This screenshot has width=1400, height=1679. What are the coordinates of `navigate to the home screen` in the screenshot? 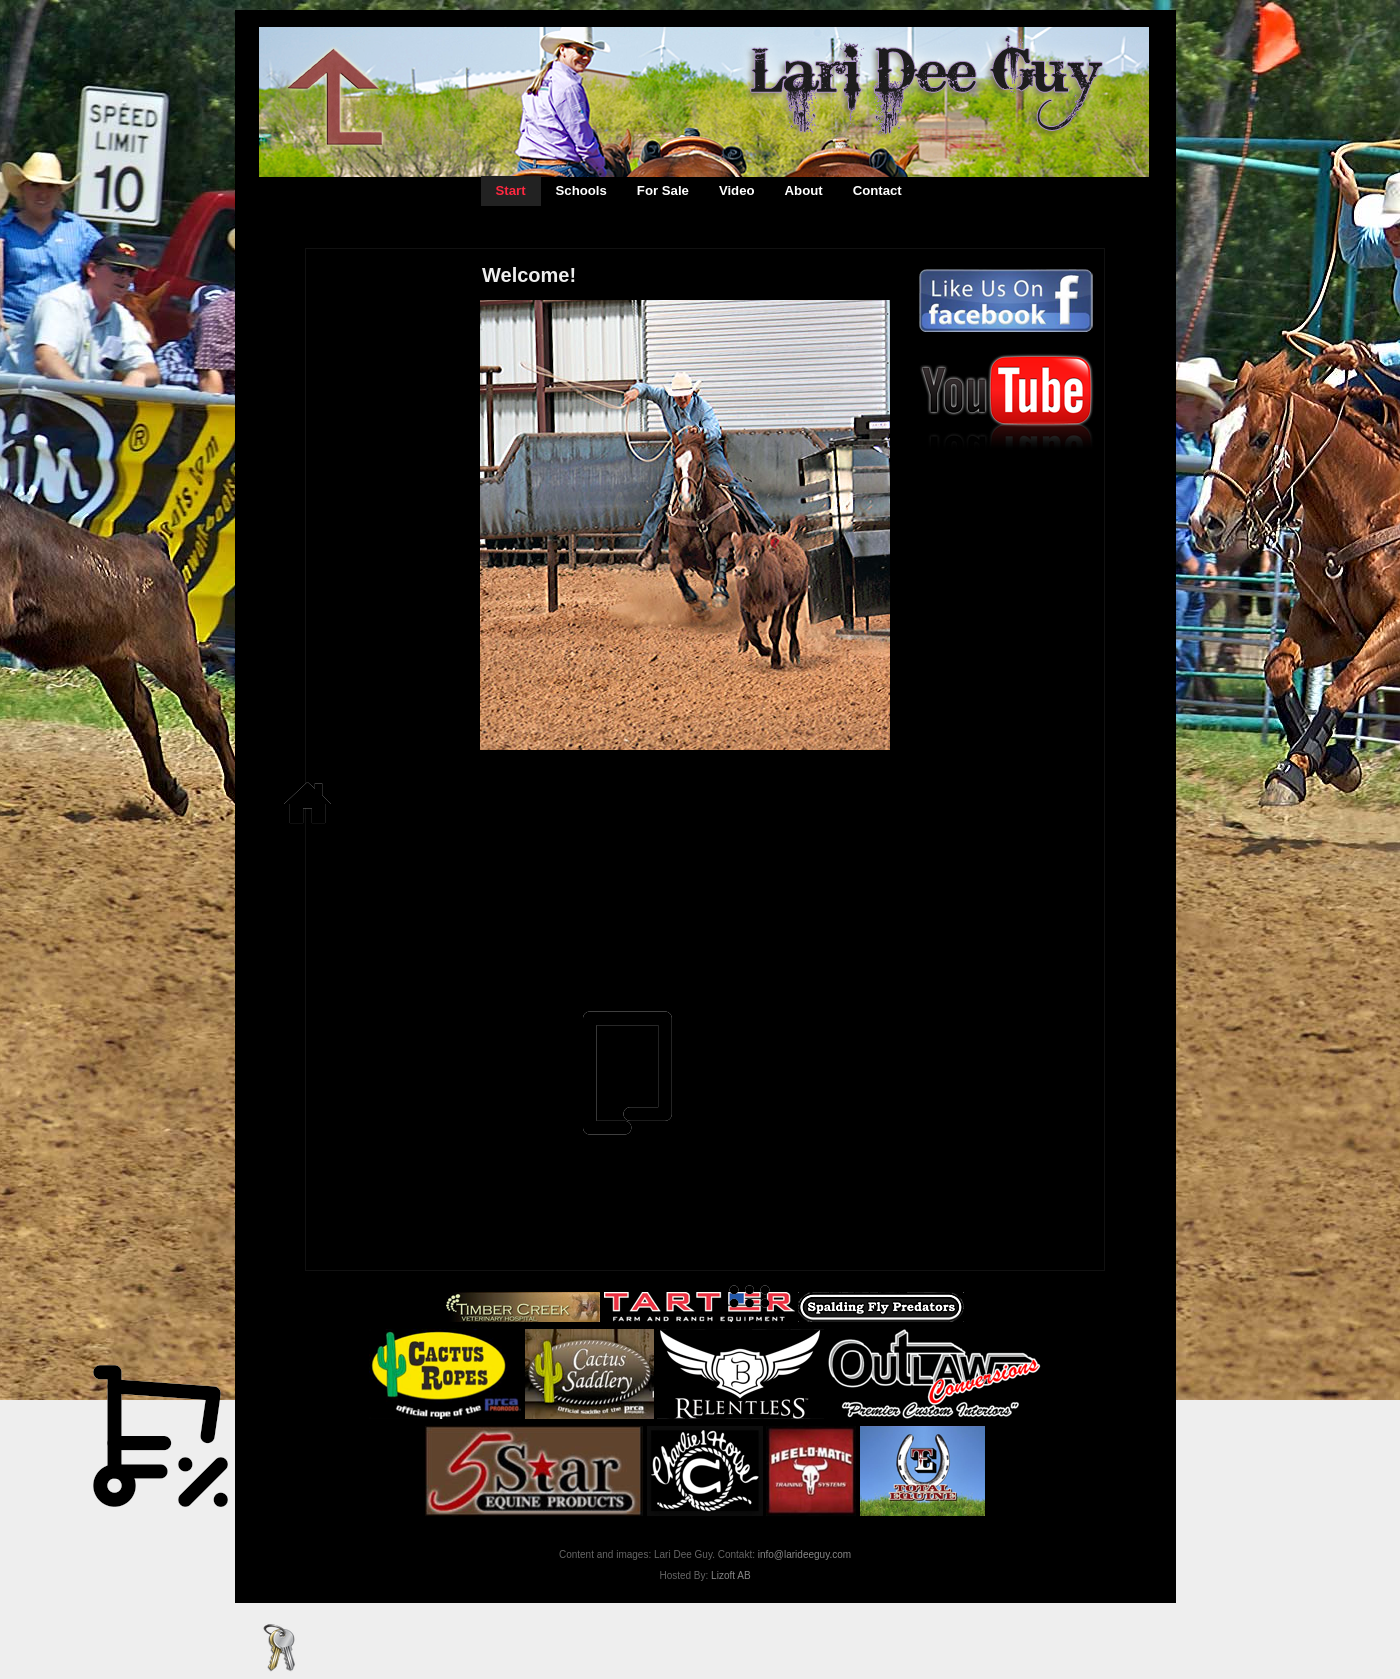 It's located at (307, 802).